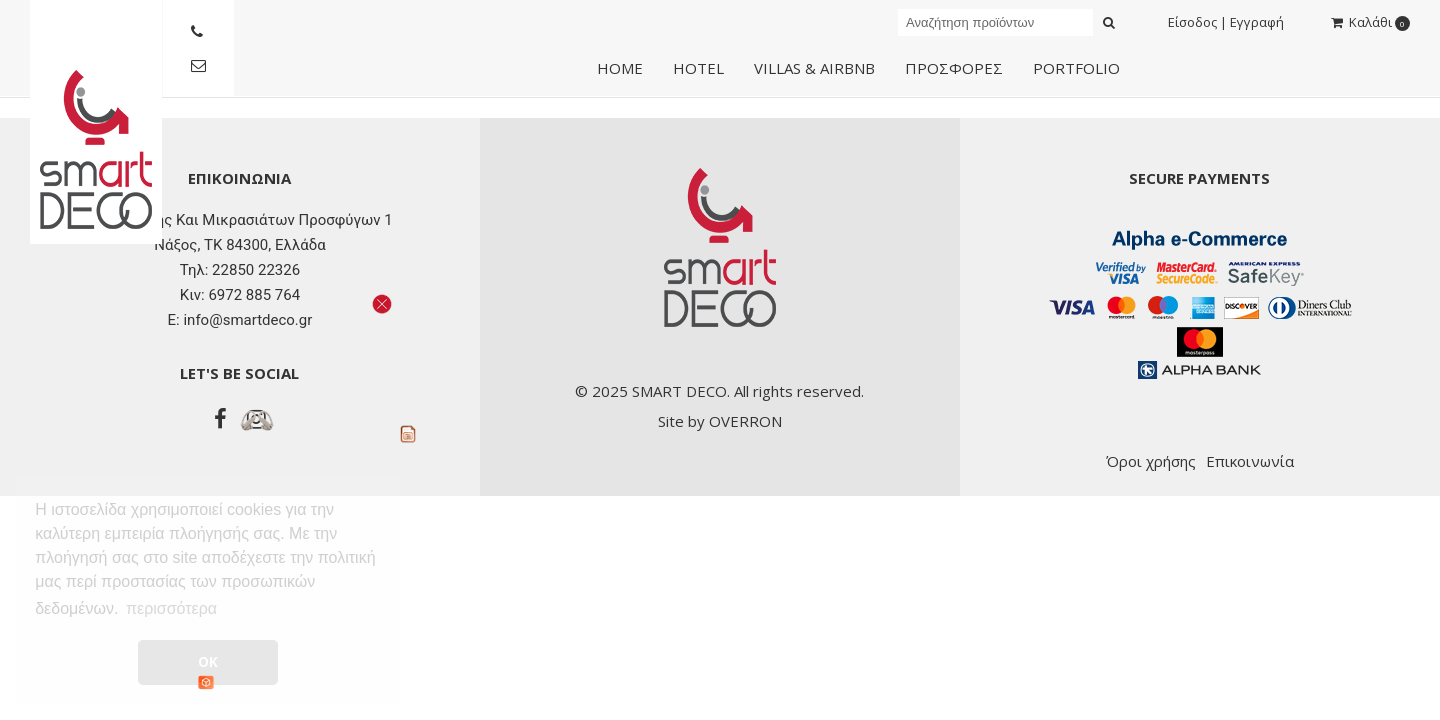 The image size is (1440, 720). Describe the element at coordinates (382, 304) in the screenshot. I see `indicates a sync error with a shared file or folder` at that location.